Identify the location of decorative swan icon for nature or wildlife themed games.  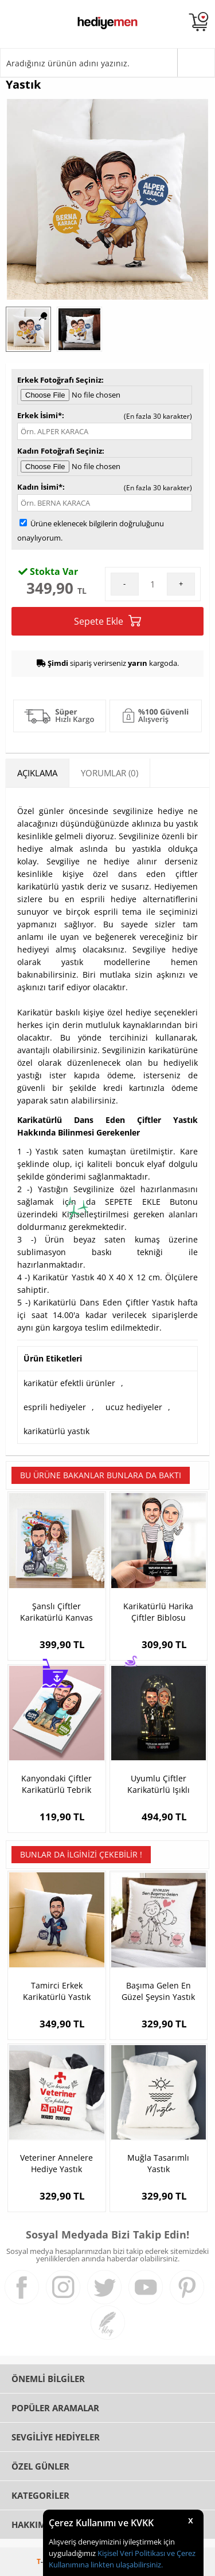
(131, 1661).